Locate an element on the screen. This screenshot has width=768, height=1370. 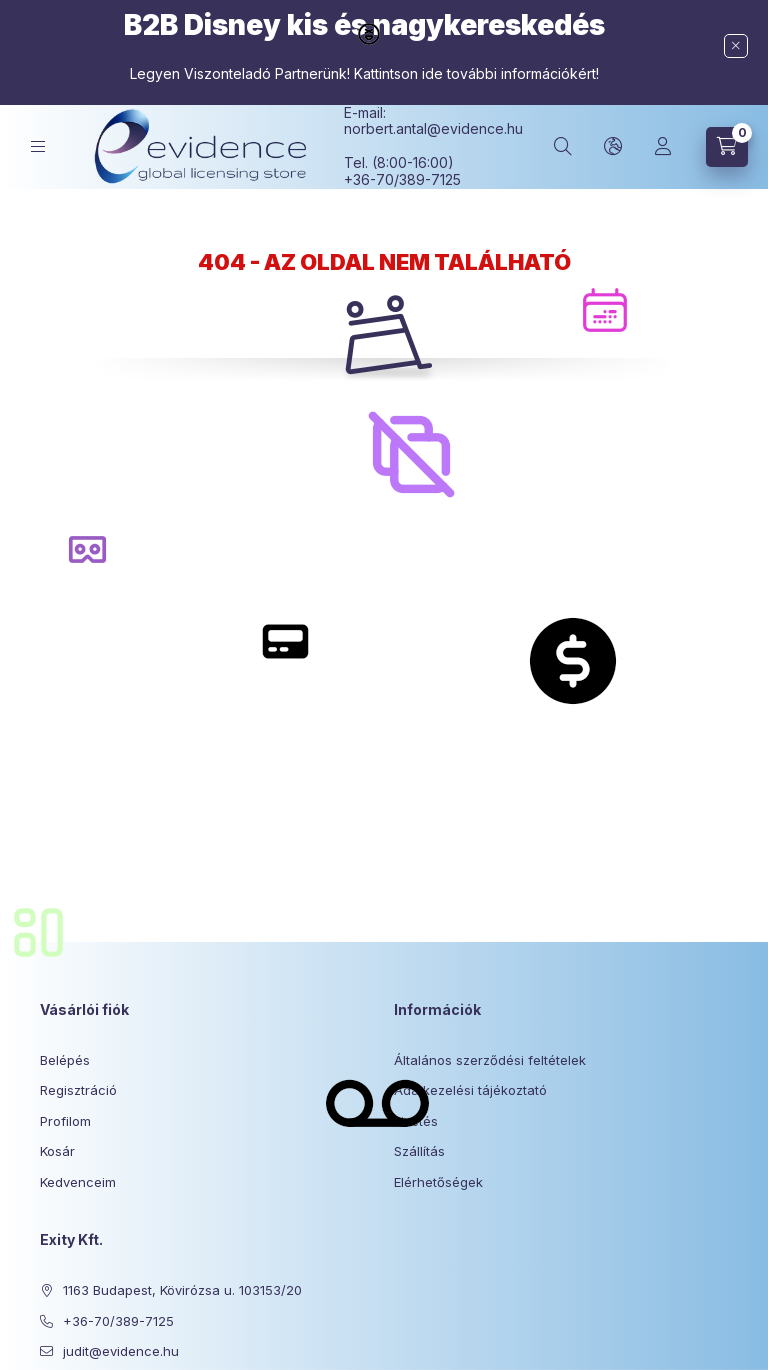
indicates pager or beeper device is located at coordinates (285, 641).